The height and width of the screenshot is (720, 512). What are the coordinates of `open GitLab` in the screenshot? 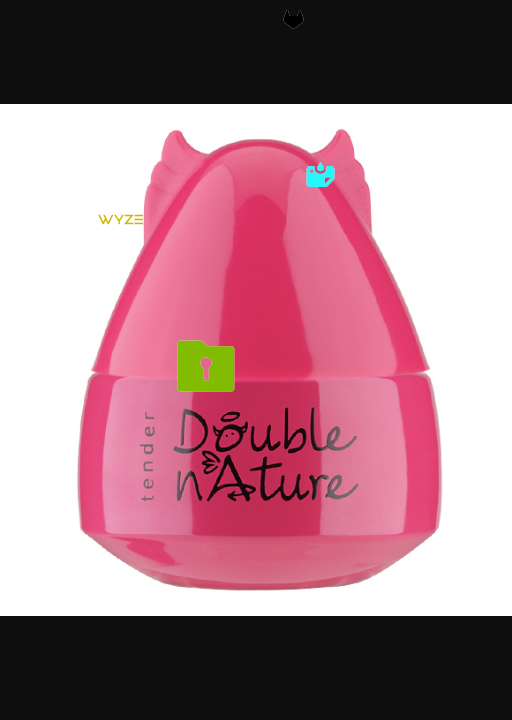 It's located at (293, 19).